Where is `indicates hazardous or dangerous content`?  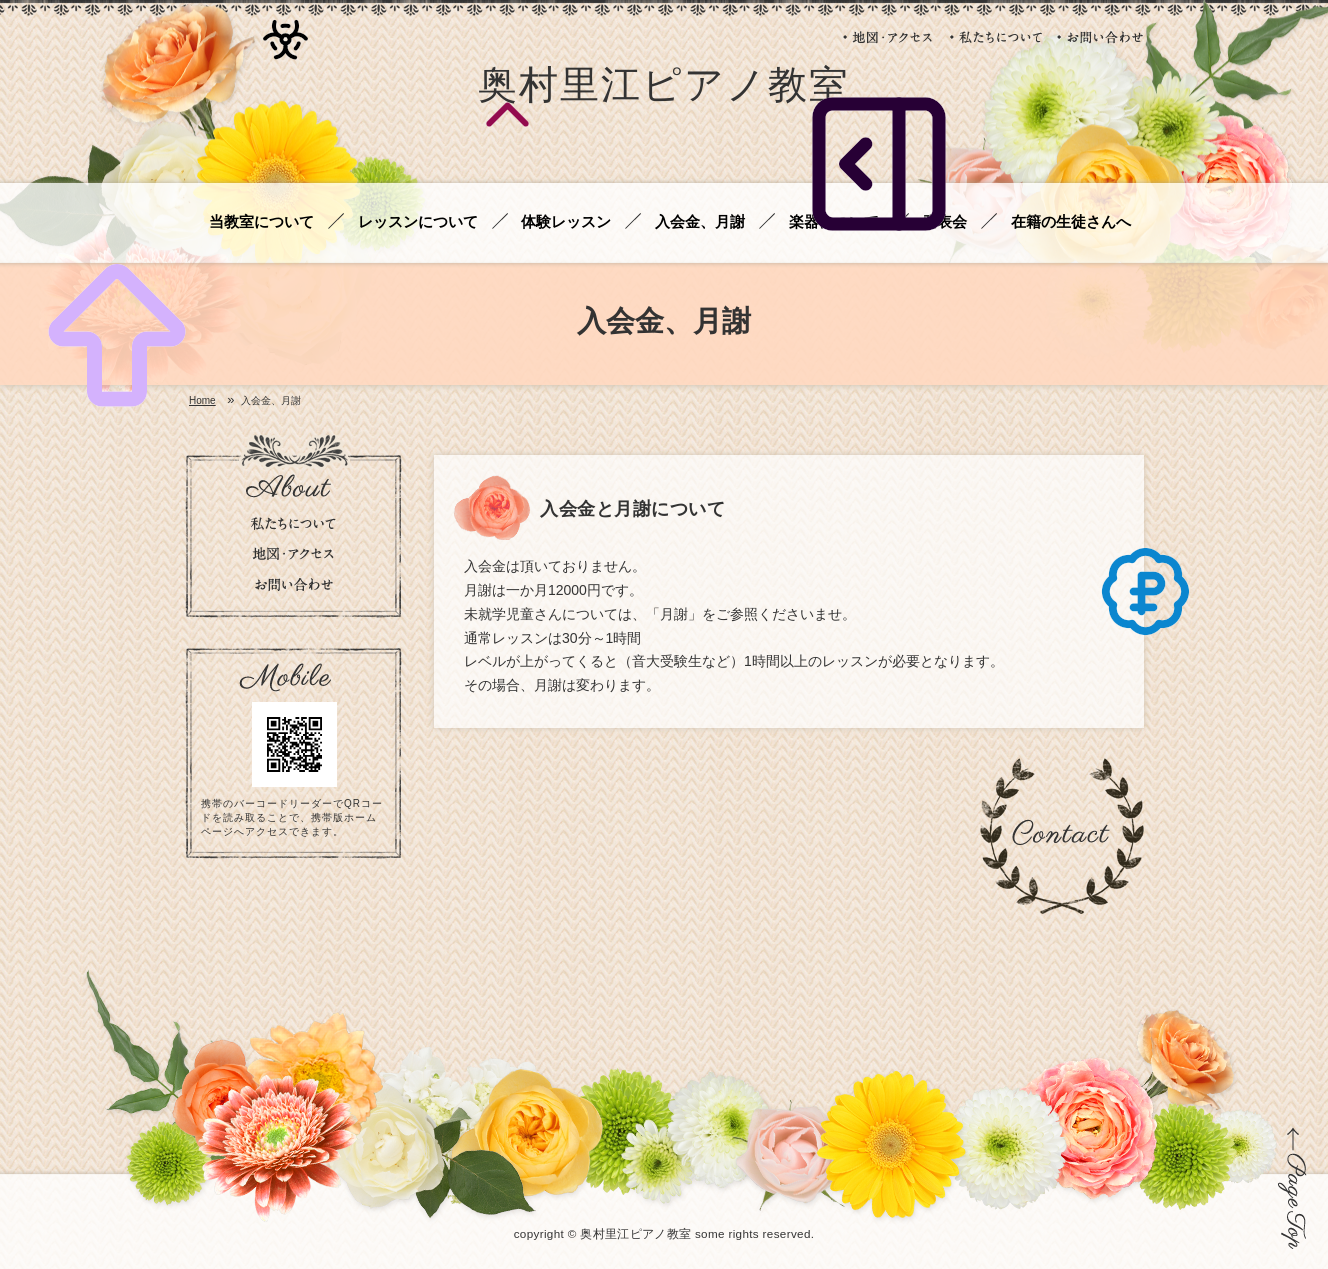
indicates hazardous or dangerous content is located at coordinates (285, 39).